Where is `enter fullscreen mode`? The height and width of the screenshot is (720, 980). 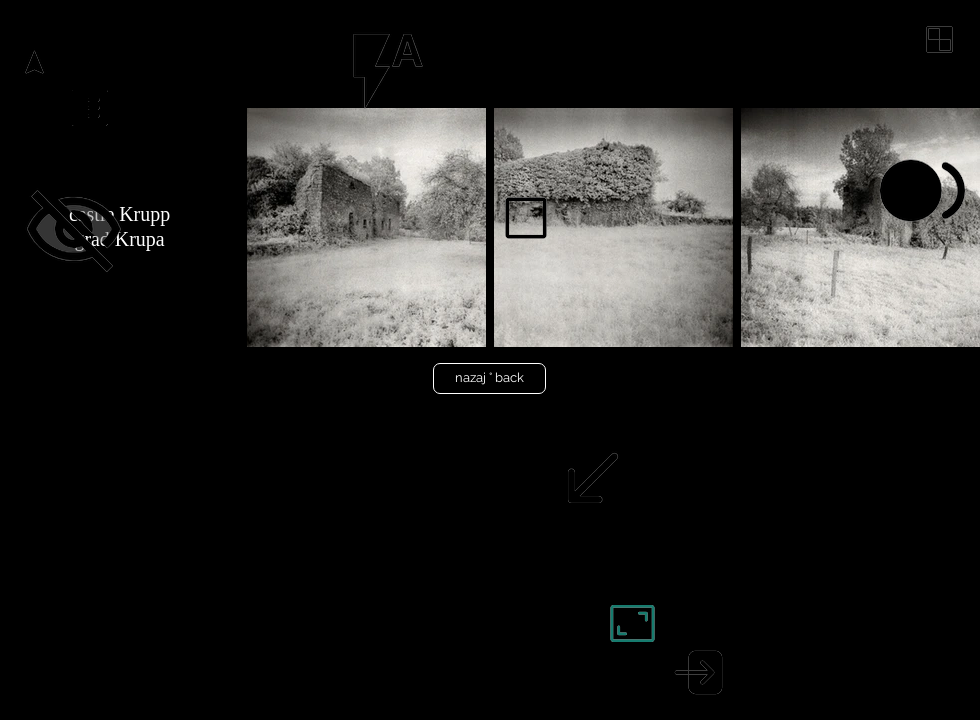
enter fullscreen mode is located at coordinates (632, 623).